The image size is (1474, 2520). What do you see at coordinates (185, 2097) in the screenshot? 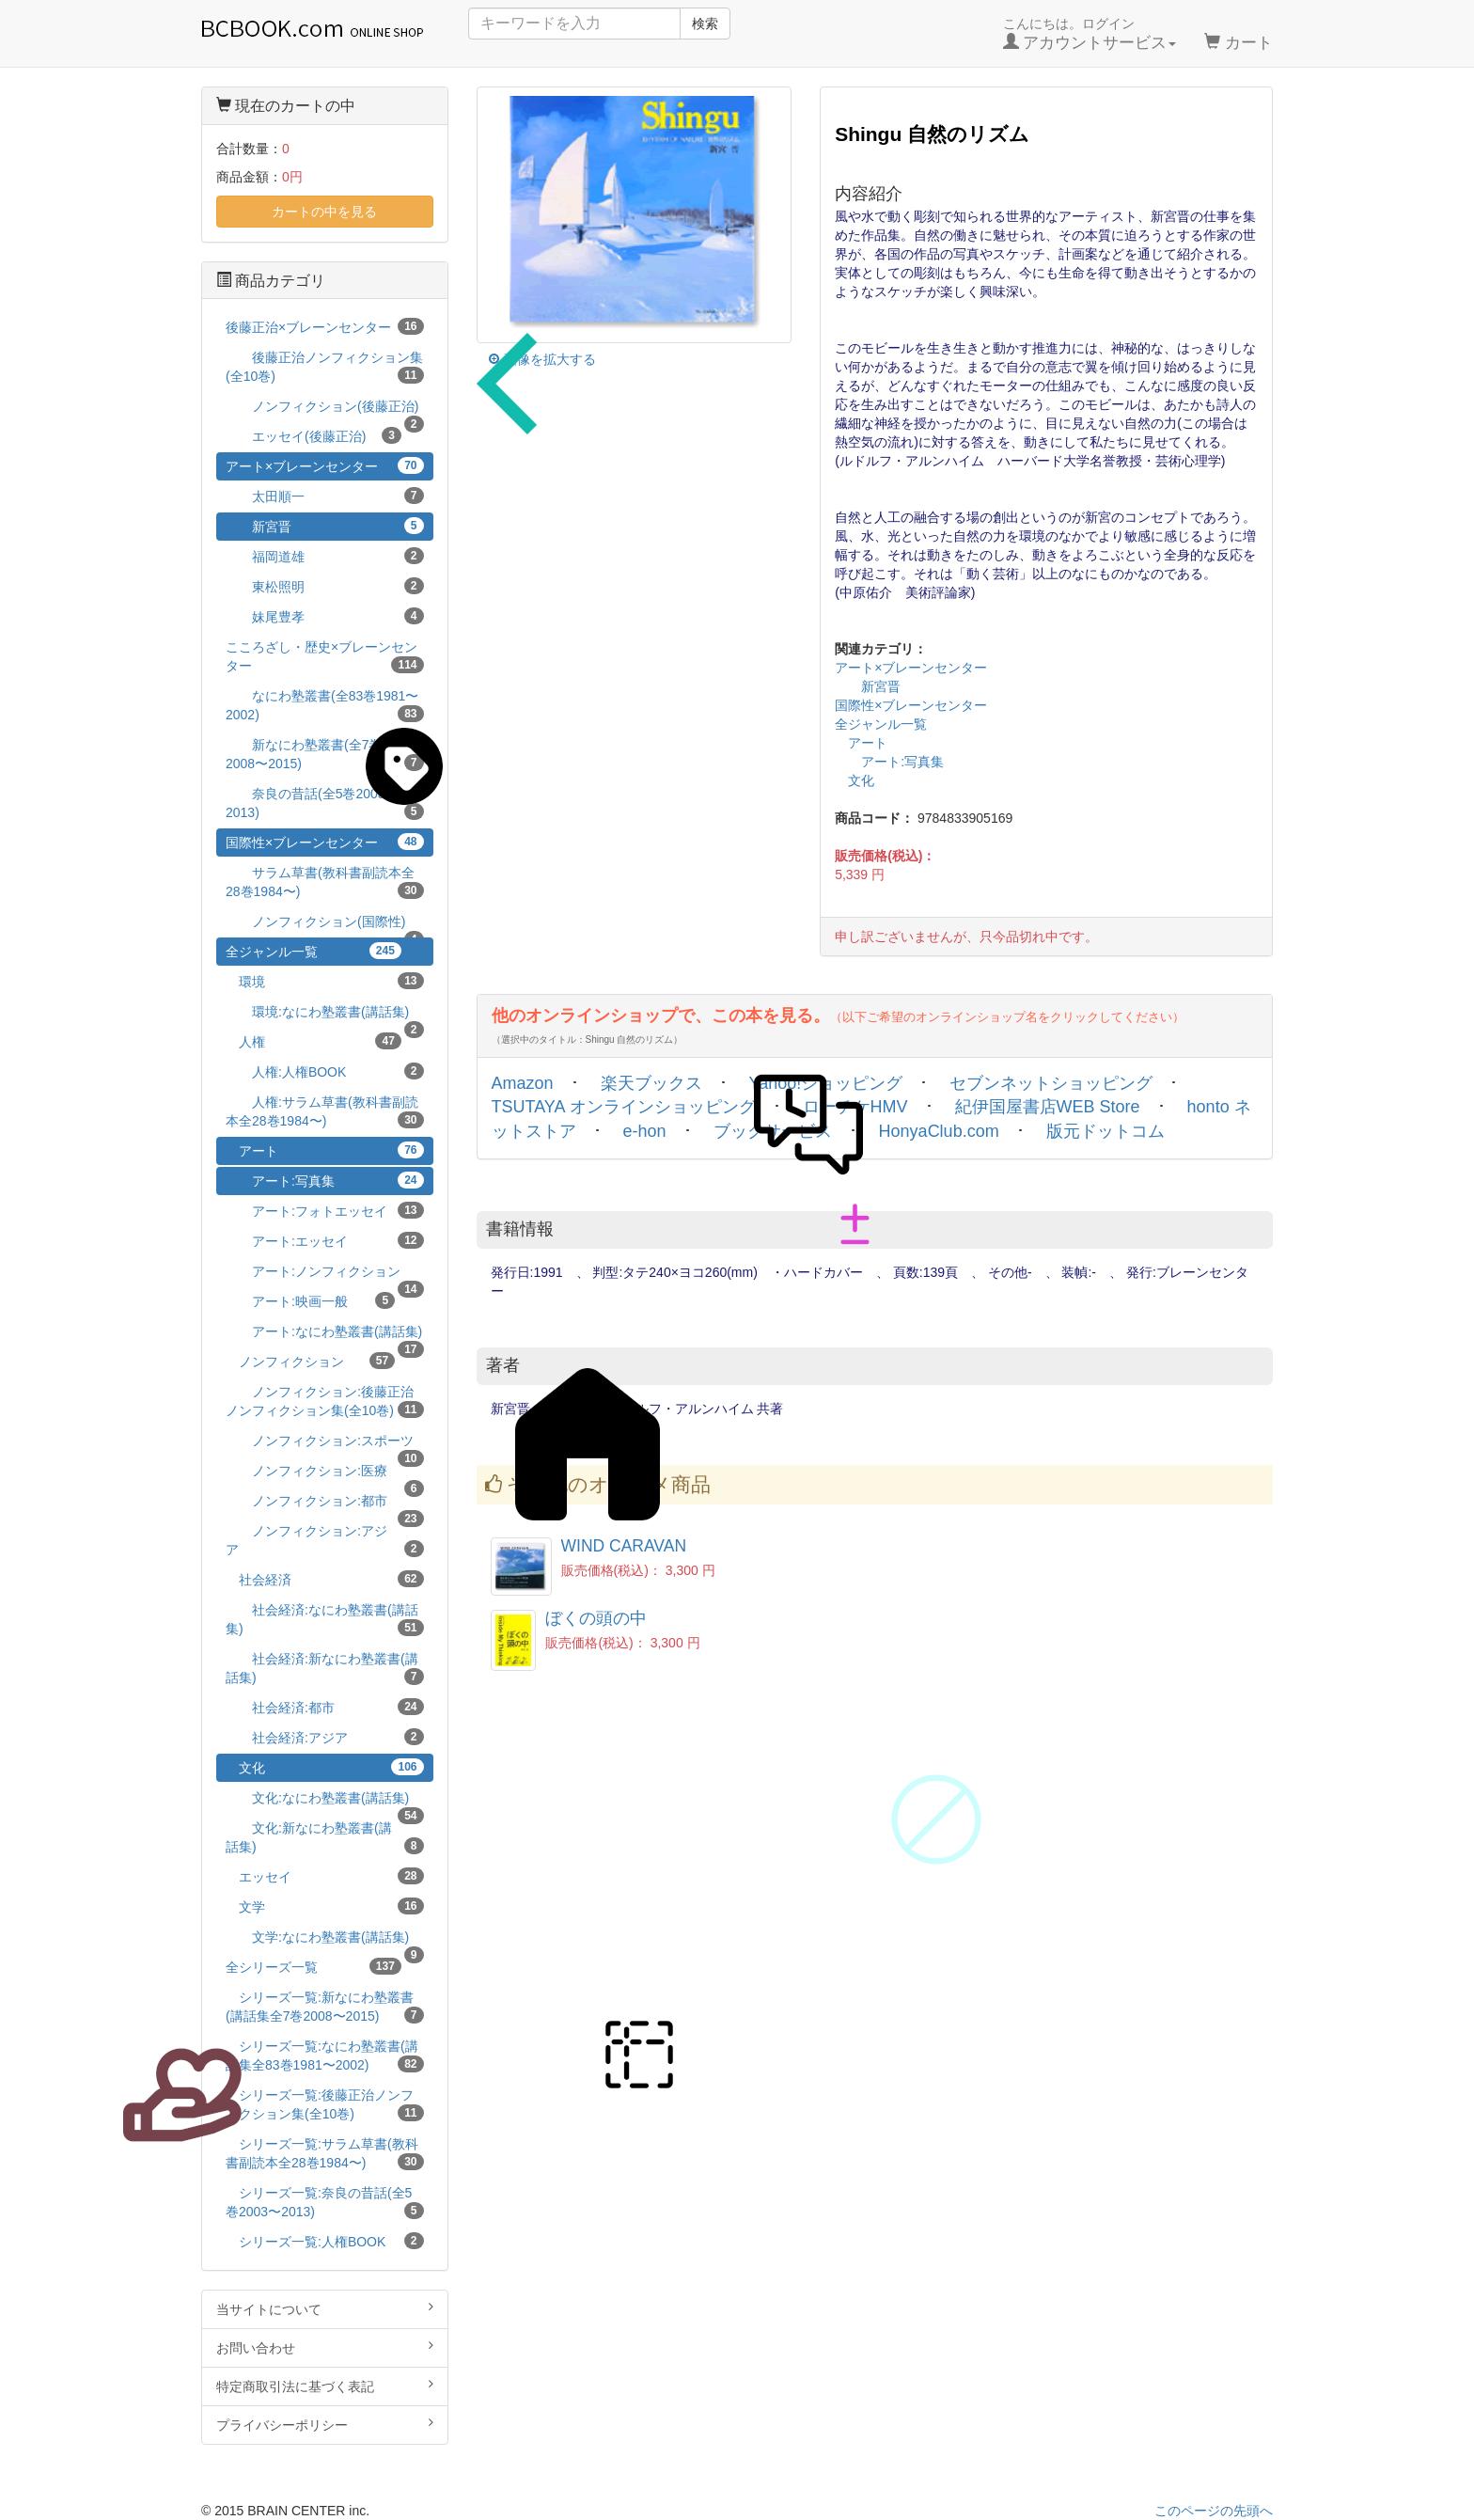
I see `donate or give to charity` at bounding box center [185, 2097].